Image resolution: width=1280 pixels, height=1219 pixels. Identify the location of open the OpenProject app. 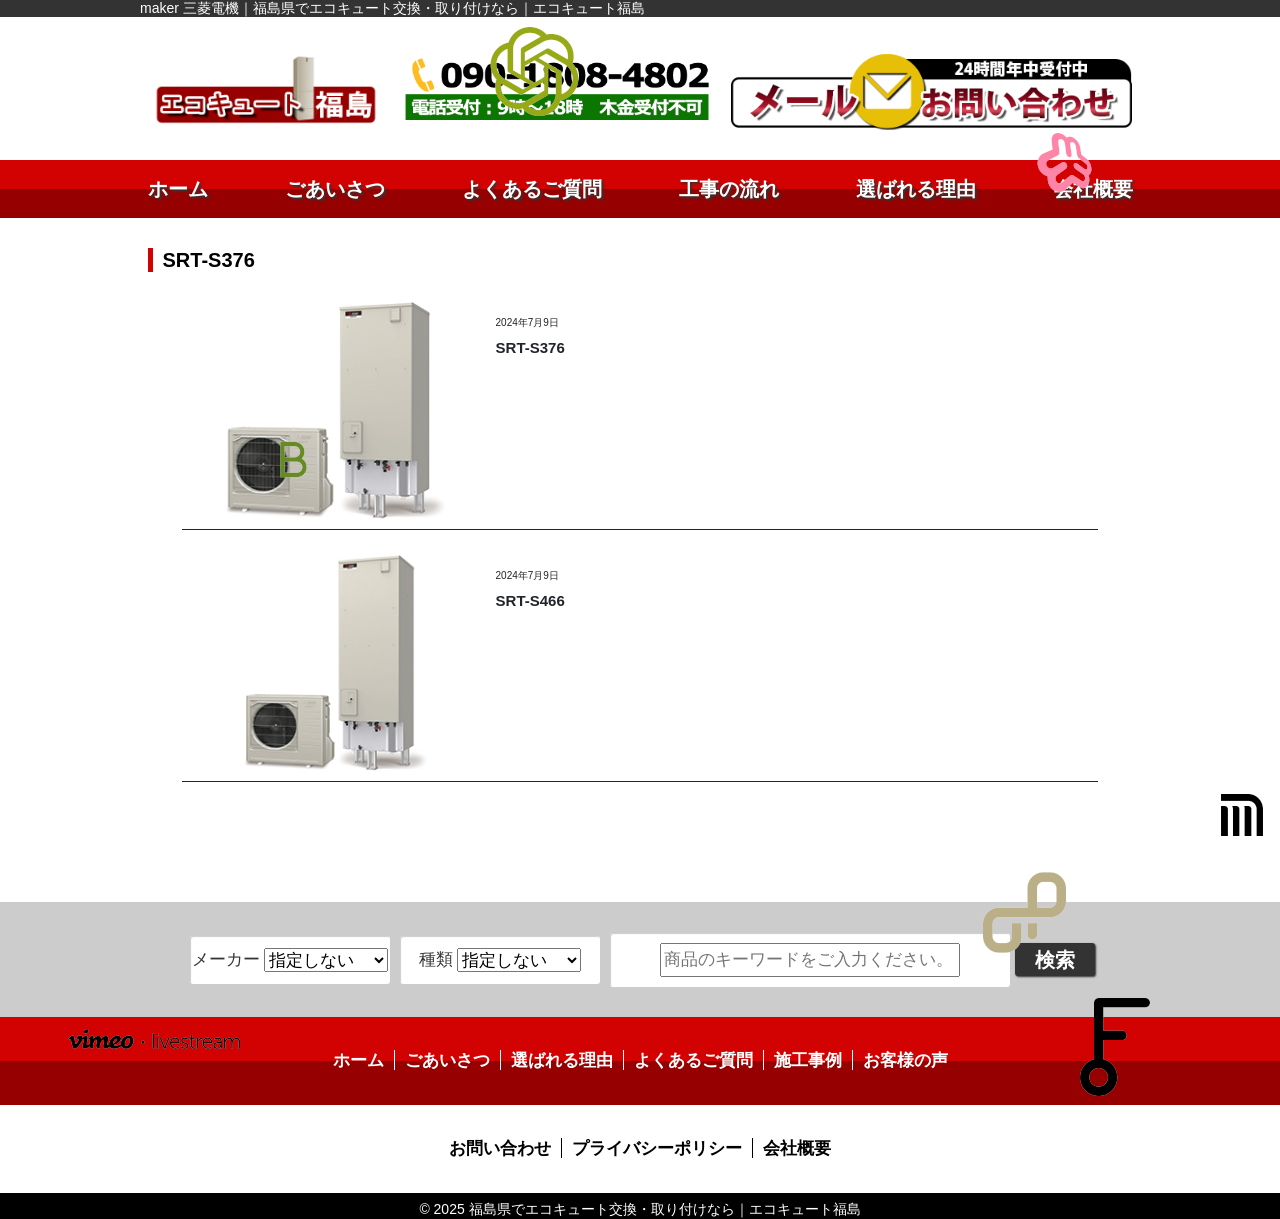
(1024, 912).